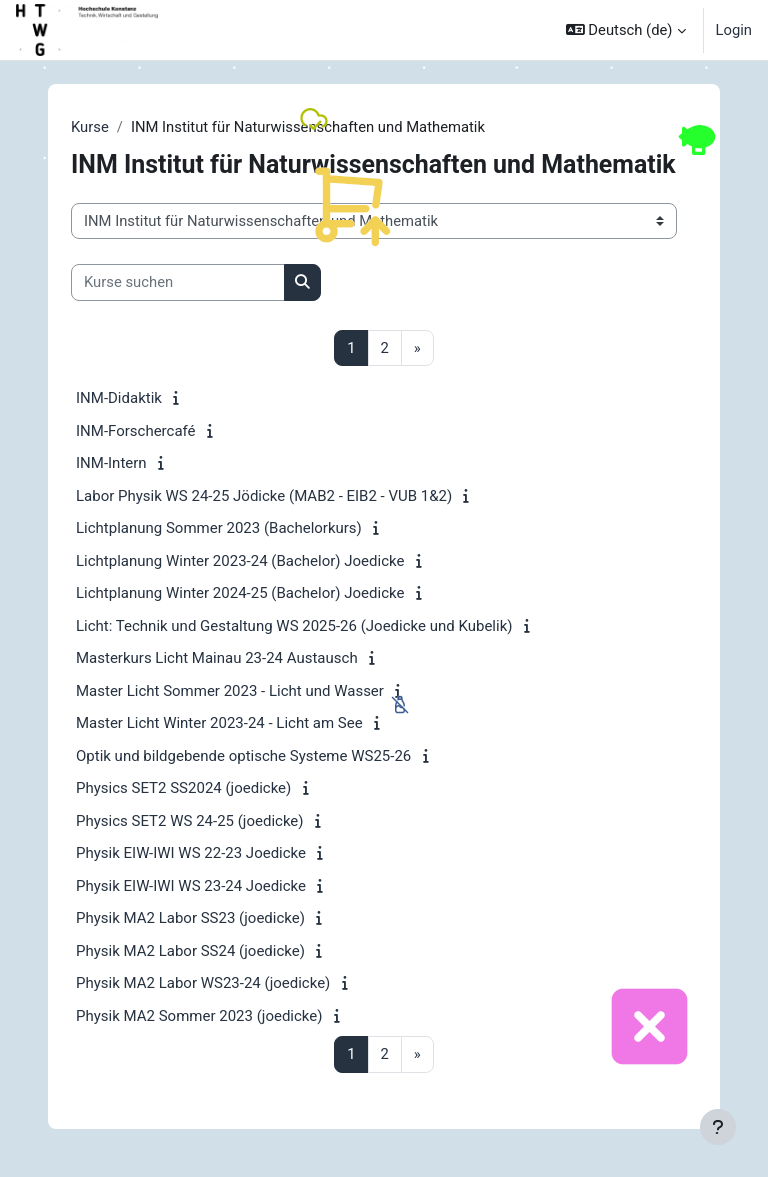  Describe the element at coordinates (649, 1026) in the screenshot. I see `close or dismiss a dialog` at that location.